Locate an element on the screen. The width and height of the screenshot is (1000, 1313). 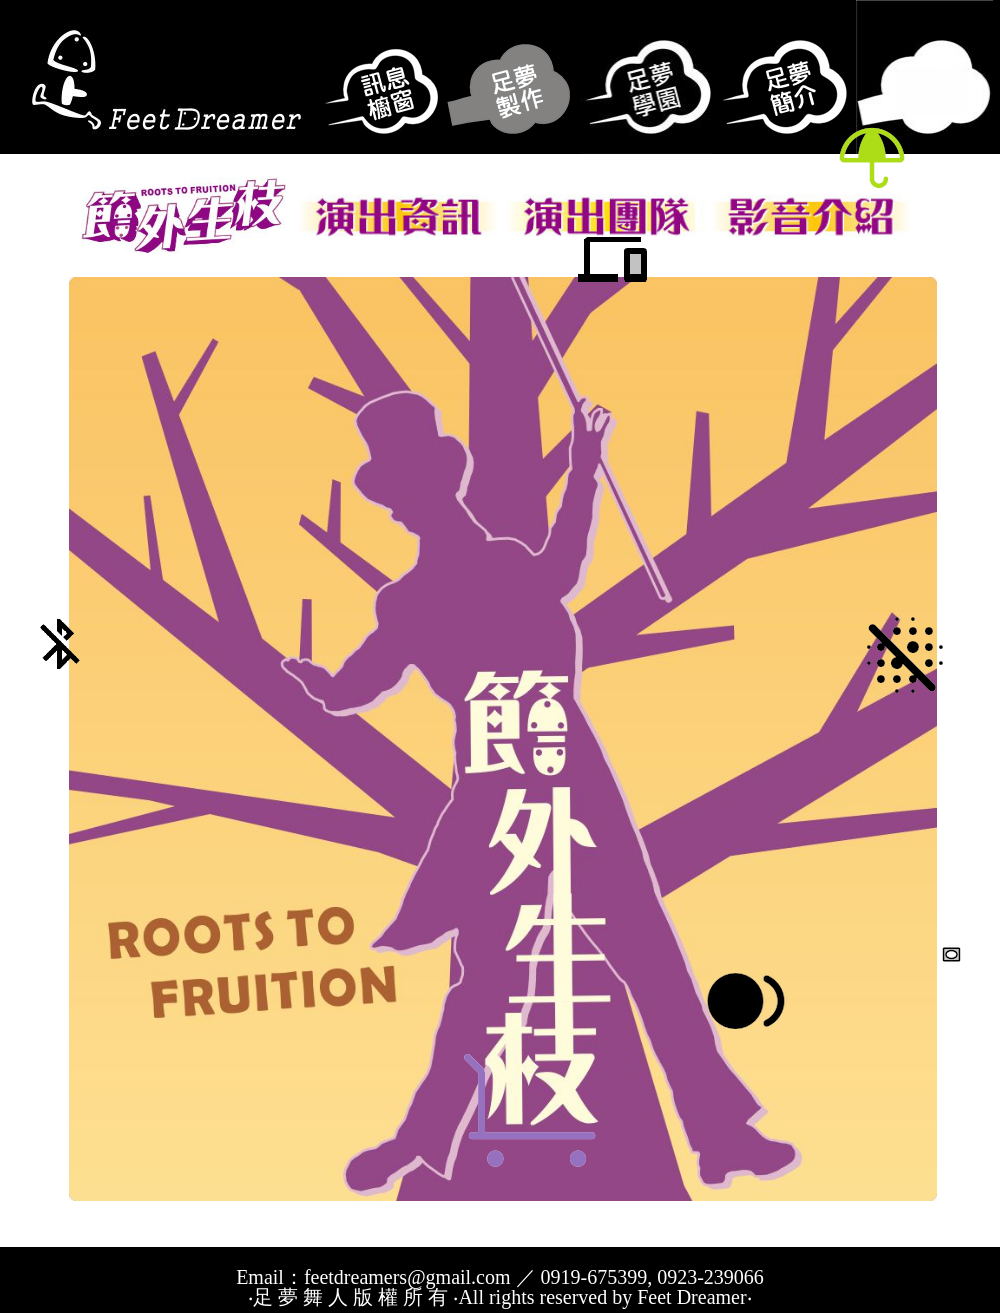
view weather protection or rain forecast is located at coordinates (872, 158).